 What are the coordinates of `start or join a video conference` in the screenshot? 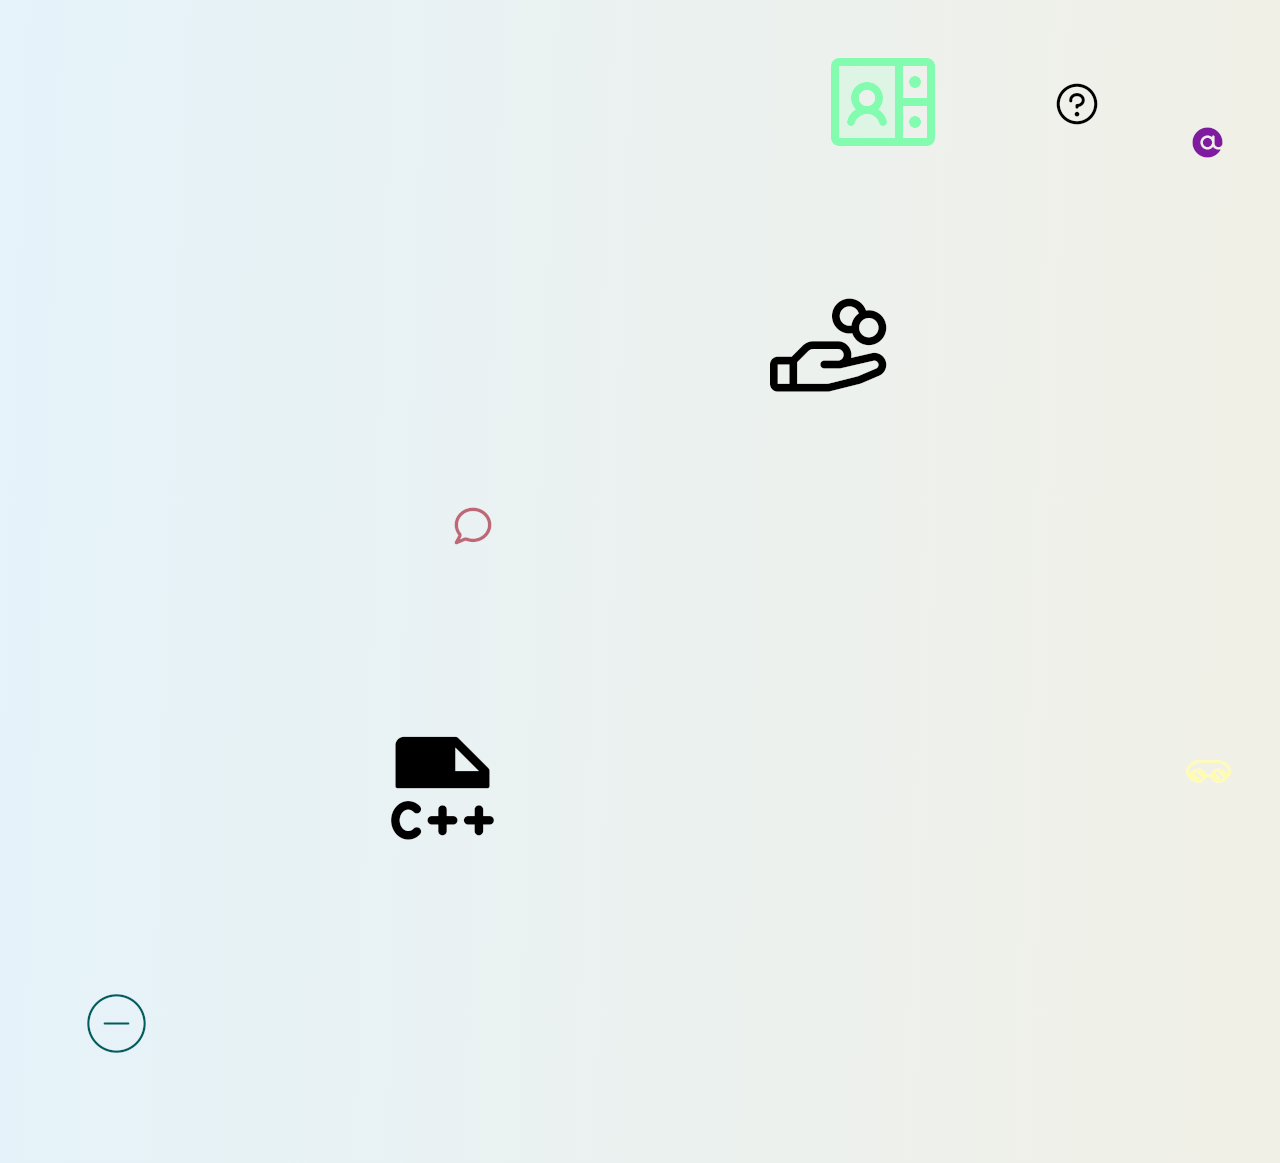 It's located at (883, 102).